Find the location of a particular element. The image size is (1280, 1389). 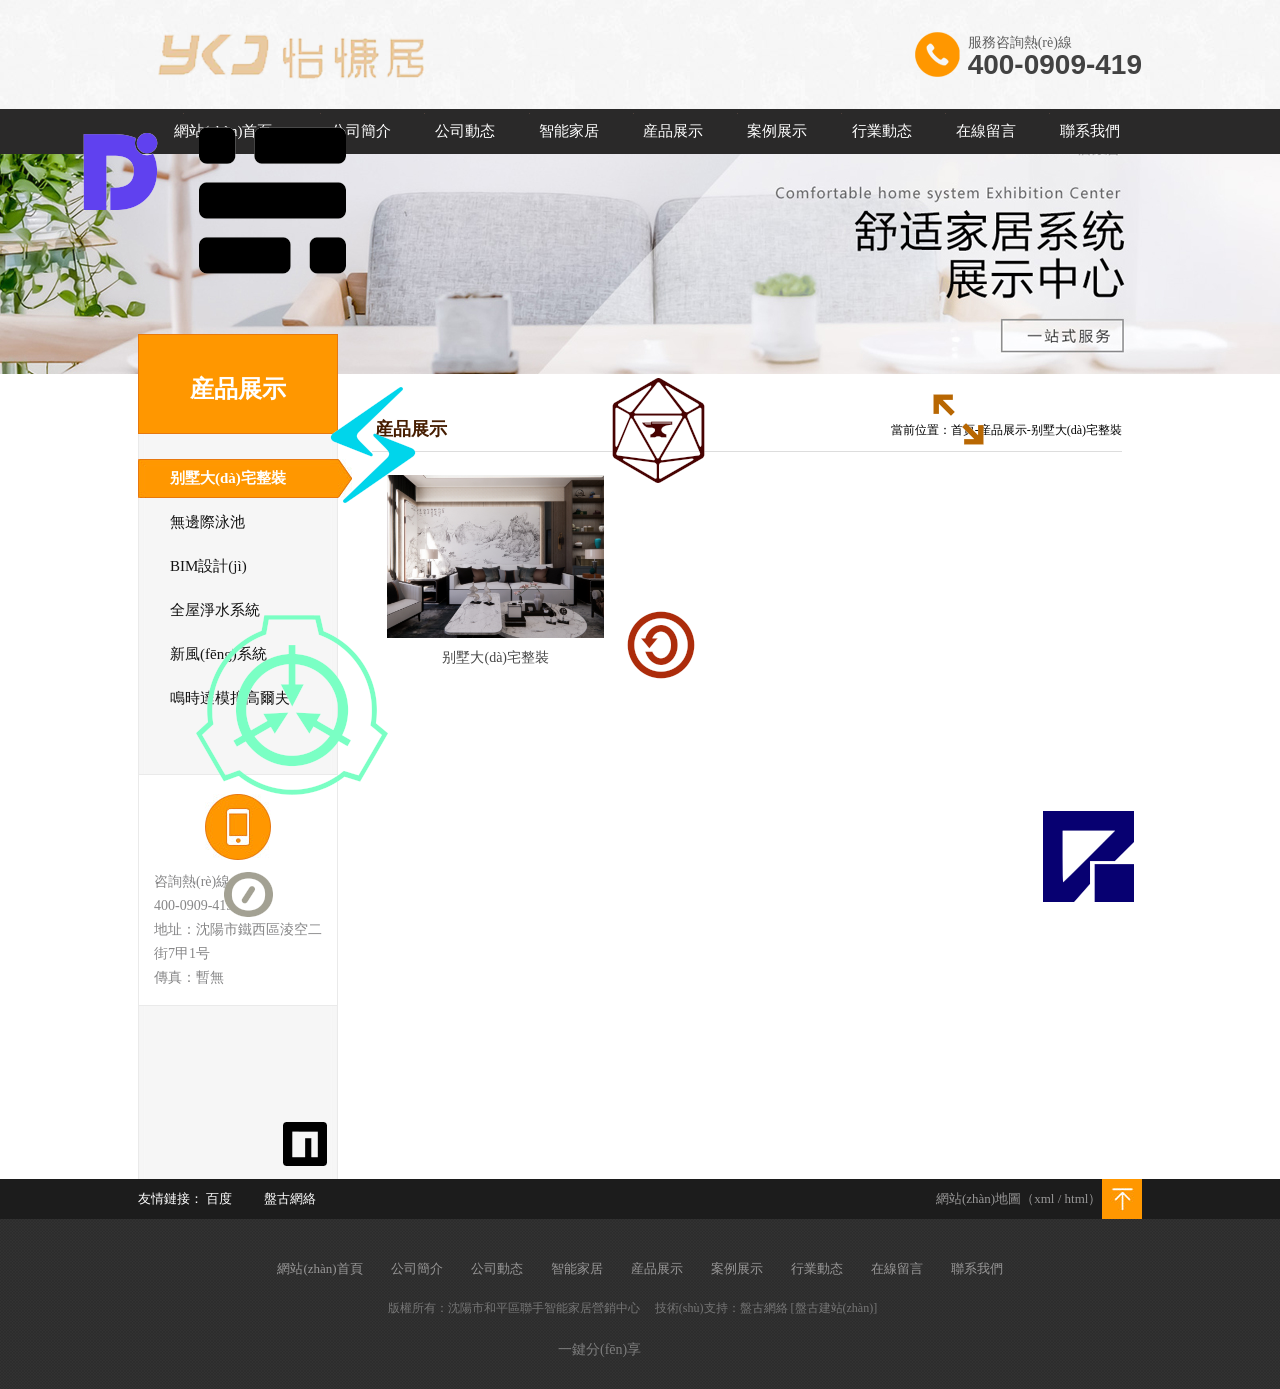

slint framework logo is located at coordinates (373, 445).